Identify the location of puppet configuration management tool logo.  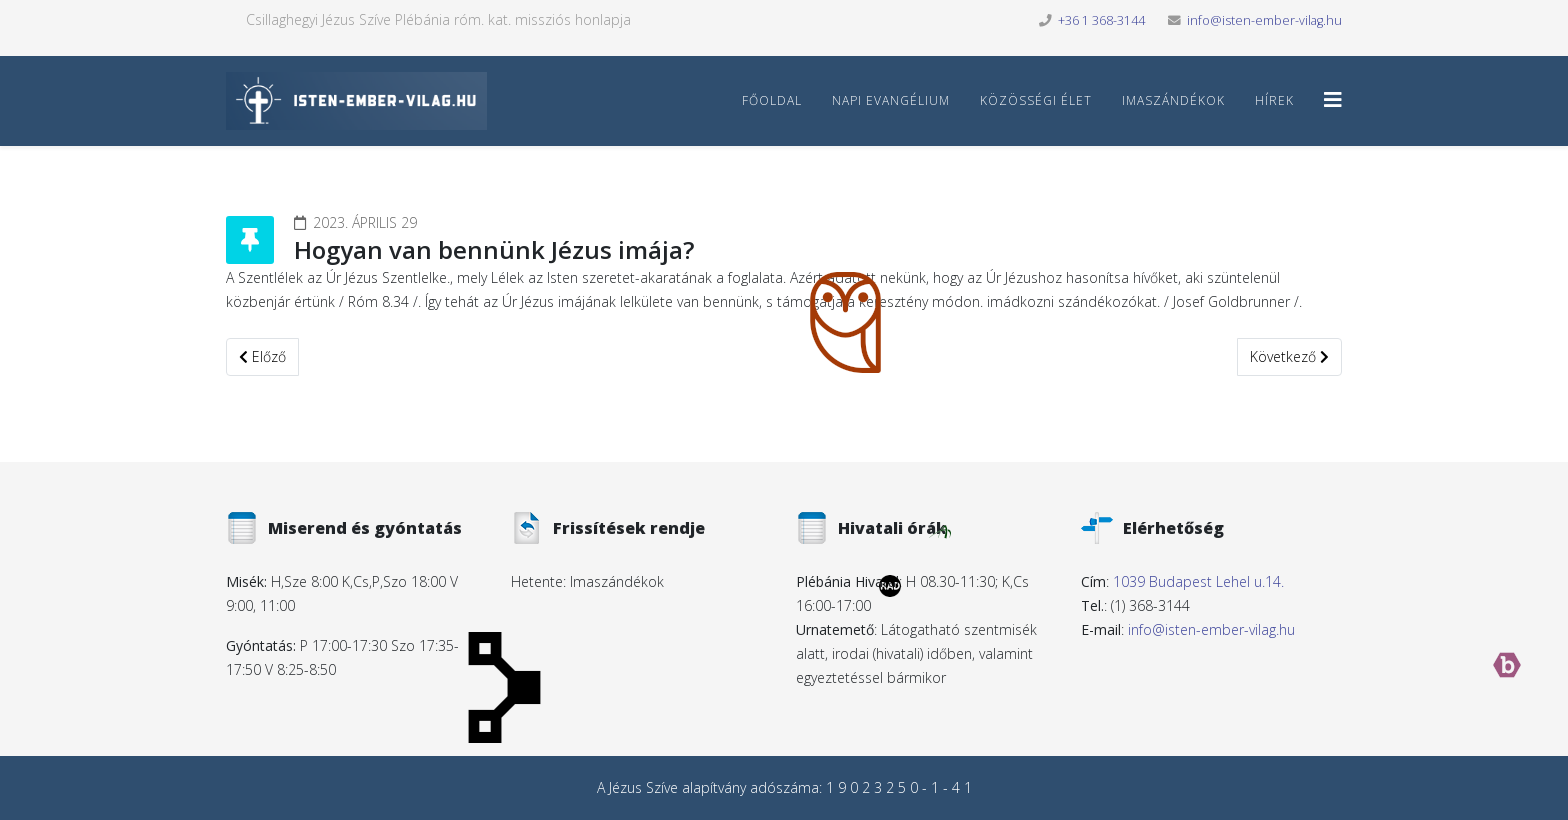
(504, 687).